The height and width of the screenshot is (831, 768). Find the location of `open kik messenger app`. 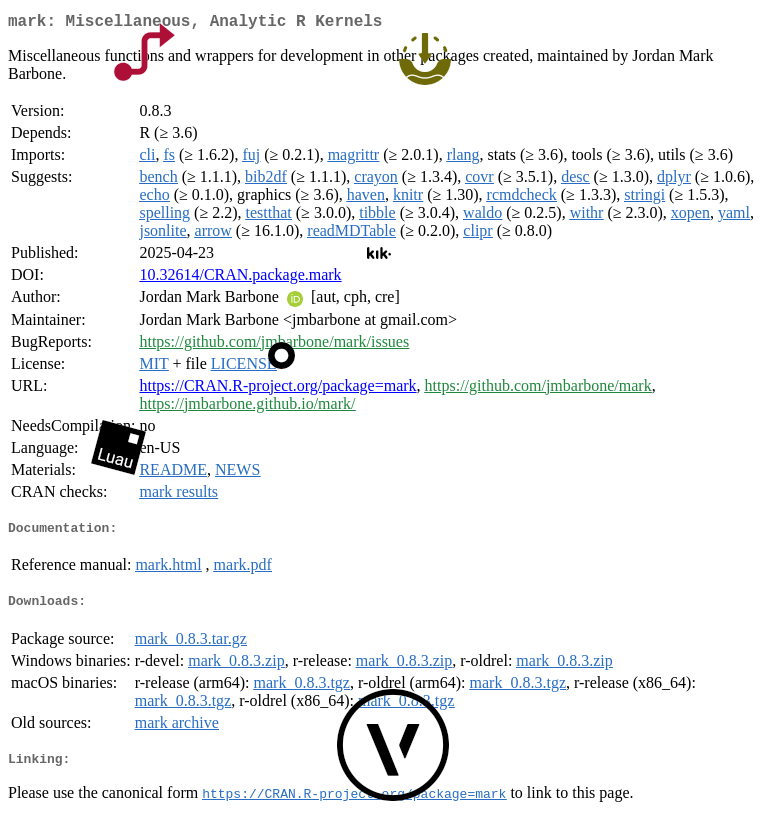

open kik messenger app is located at coordinates (379, 253).